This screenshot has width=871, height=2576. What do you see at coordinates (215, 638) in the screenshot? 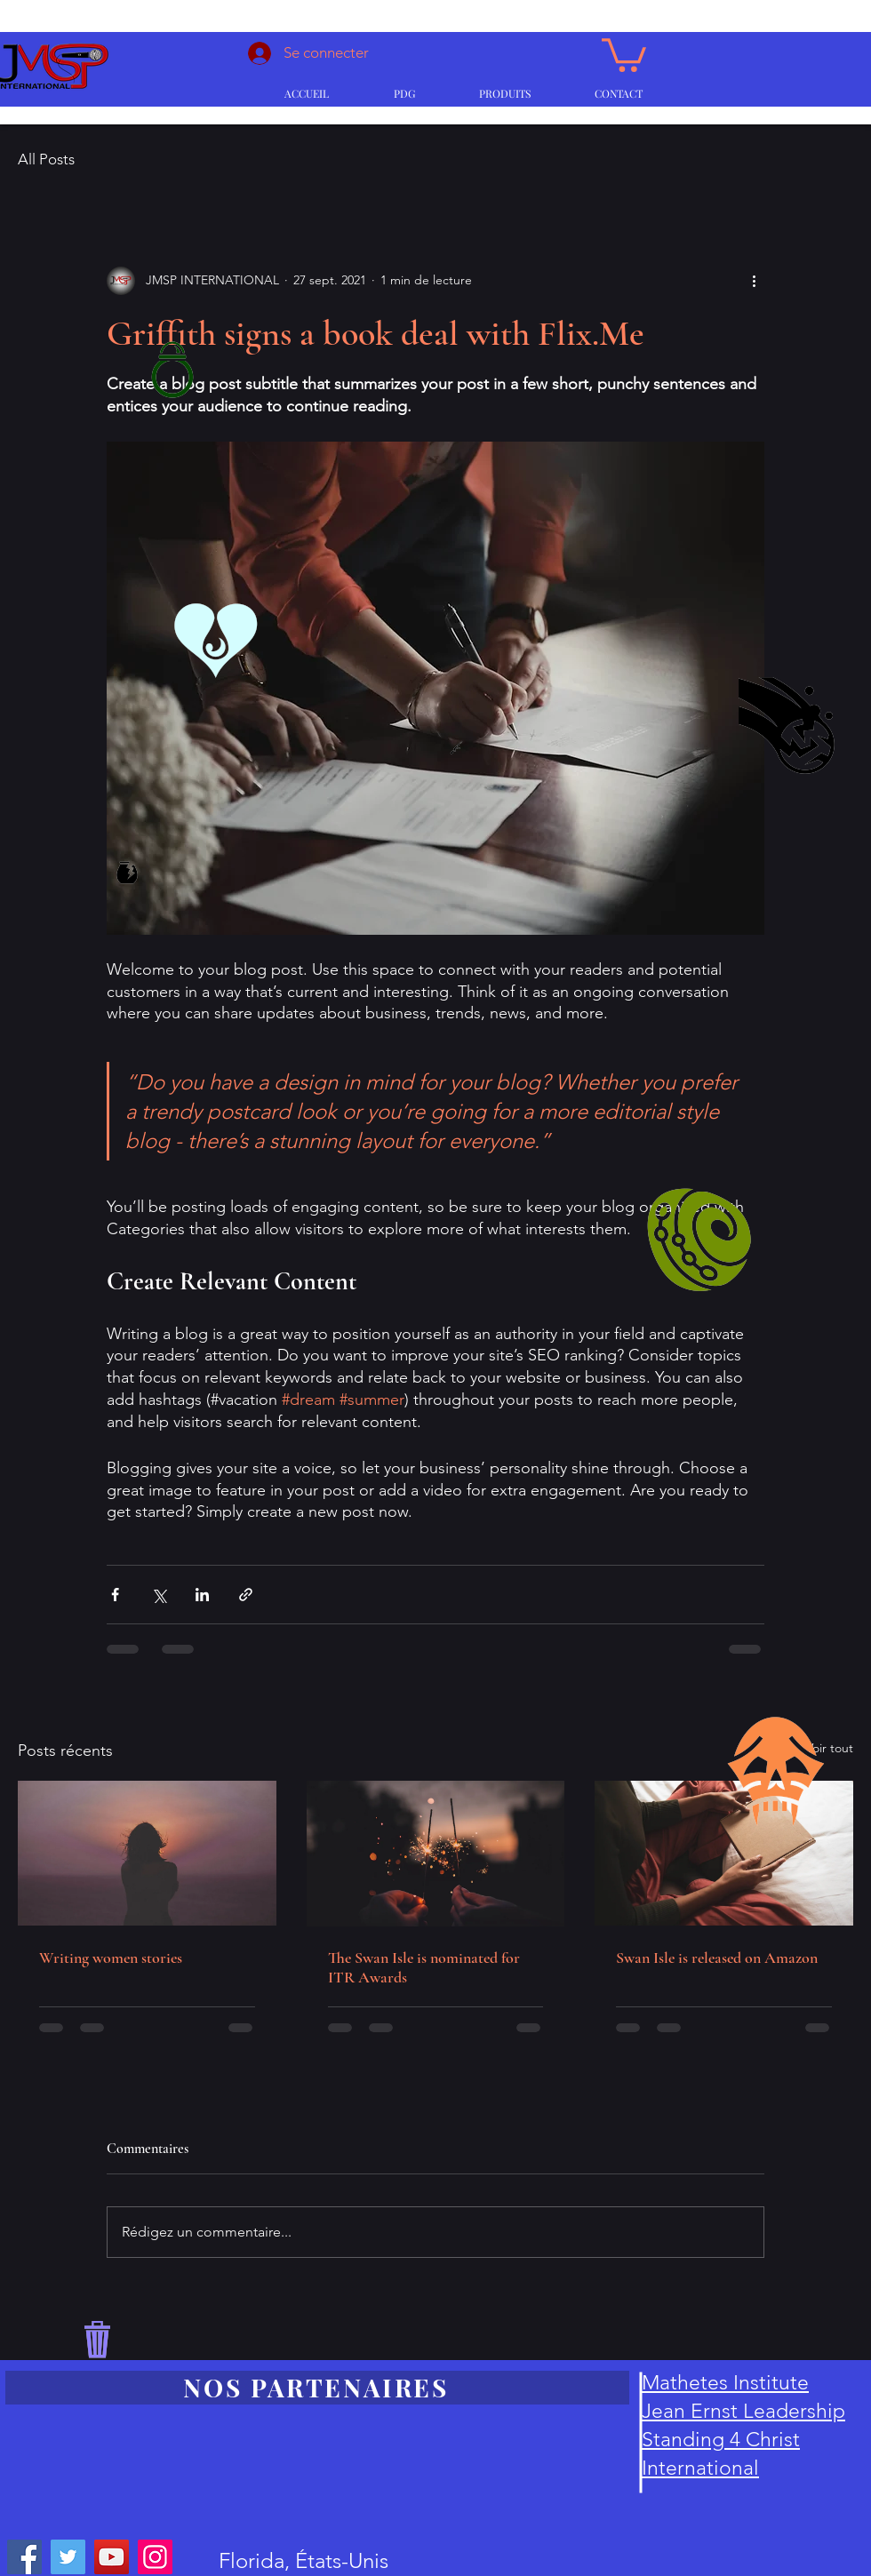
I see `donate blood or health resource` at bounding box center [215, 638].